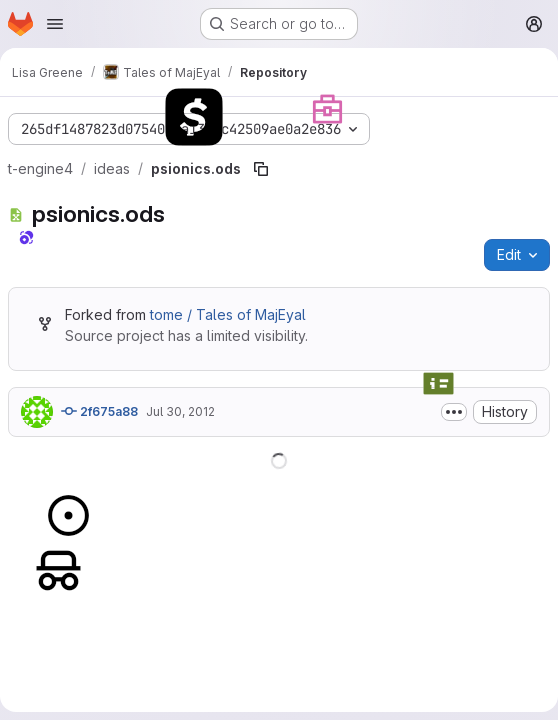 This screenshot has height=720, width=558. What do you see at coordinates (194, 117) in the screenshot?
I see `open Cash App` at bounding box center [194, 117].